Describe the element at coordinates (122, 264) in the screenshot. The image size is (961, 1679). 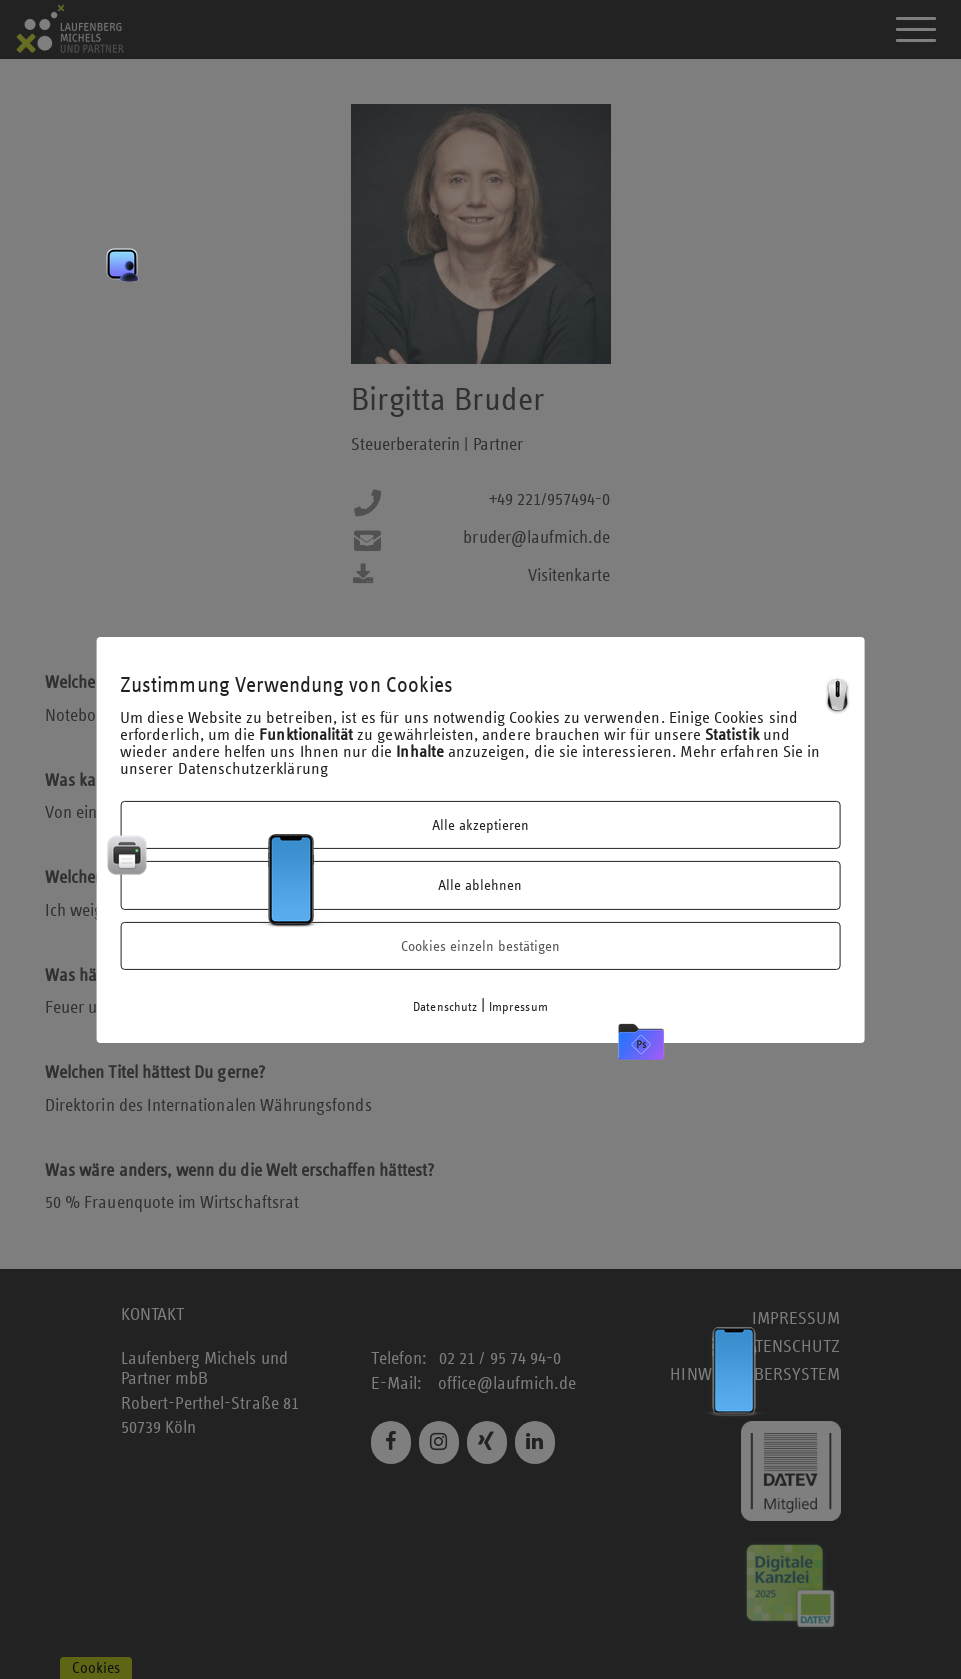
I see `share your screen with others` at that location.